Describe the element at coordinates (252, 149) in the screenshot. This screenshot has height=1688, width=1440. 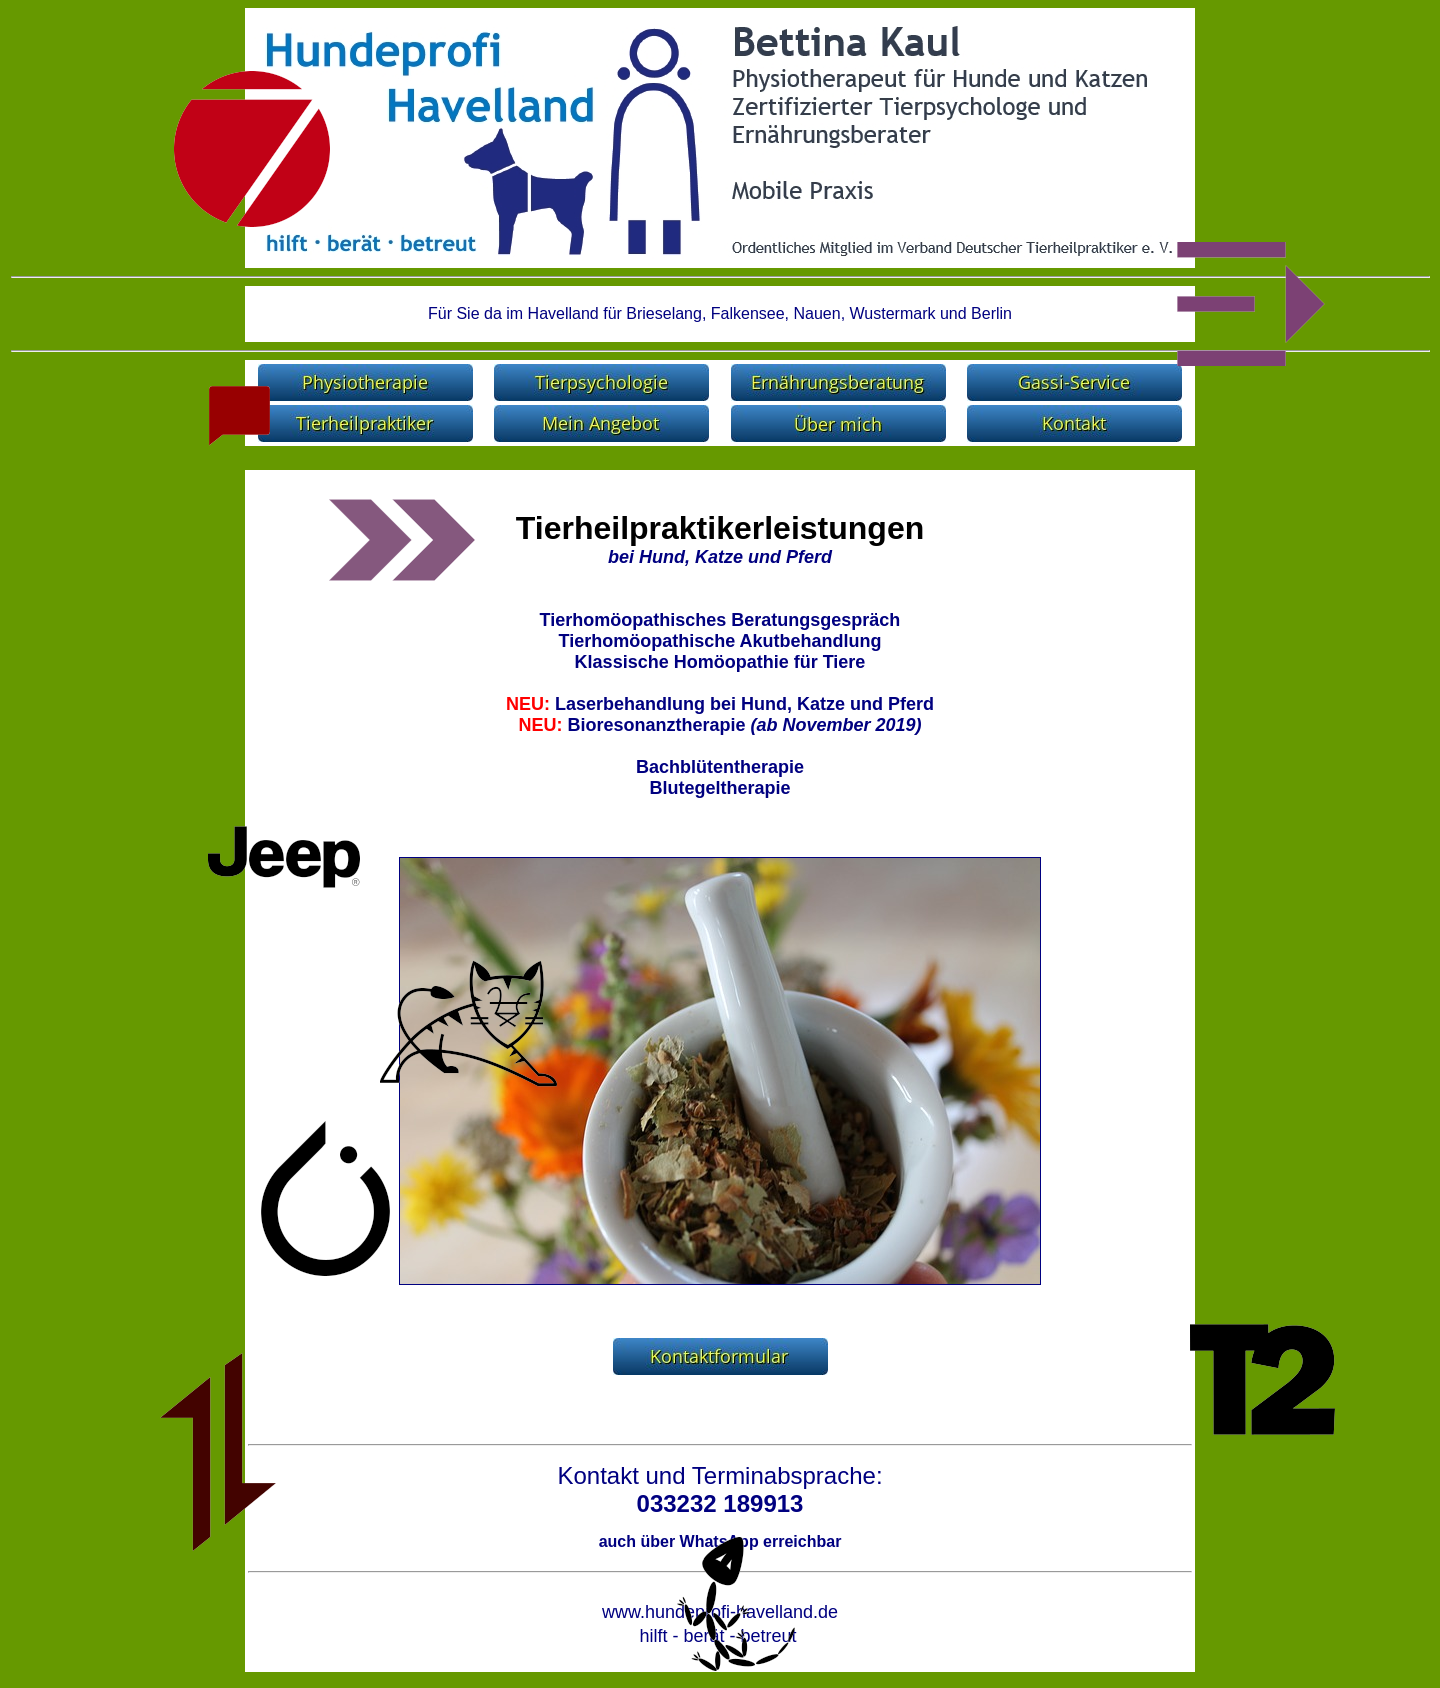
I see `Framework7 mobile framework logo` at that location.